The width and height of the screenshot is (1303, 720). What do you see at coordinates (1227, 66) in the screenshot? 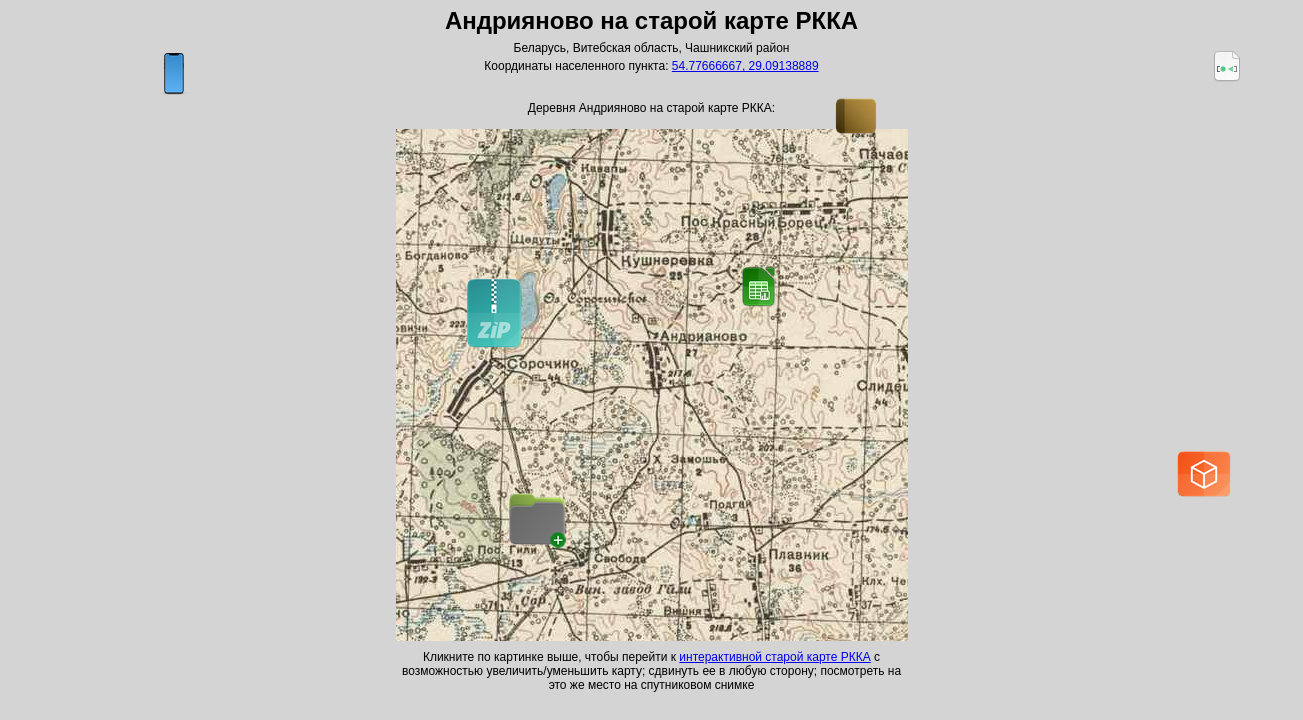
I see `a systemd unit configuration file` at bounding box center [1227, 66].